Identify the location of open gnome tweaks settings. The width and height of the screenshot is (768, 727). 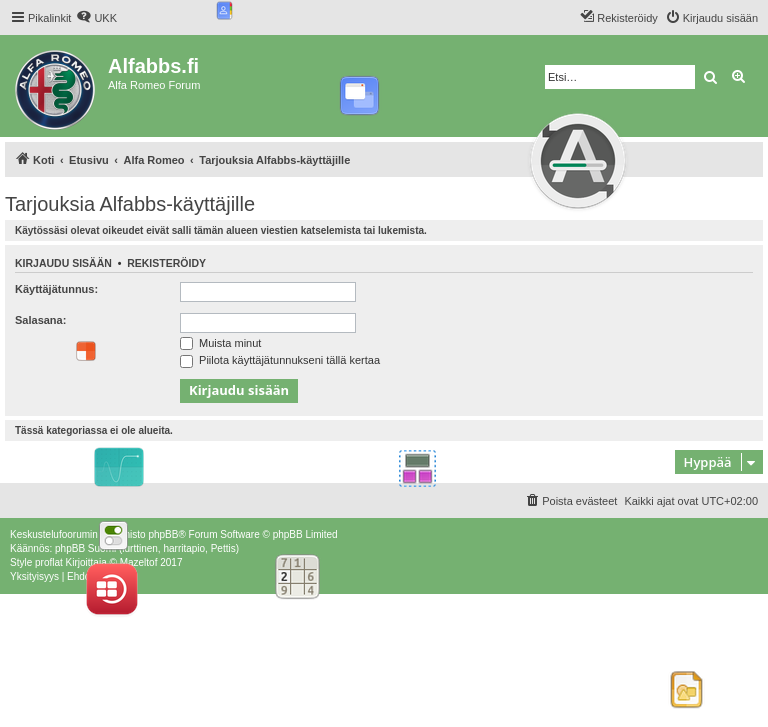
(113, 535).